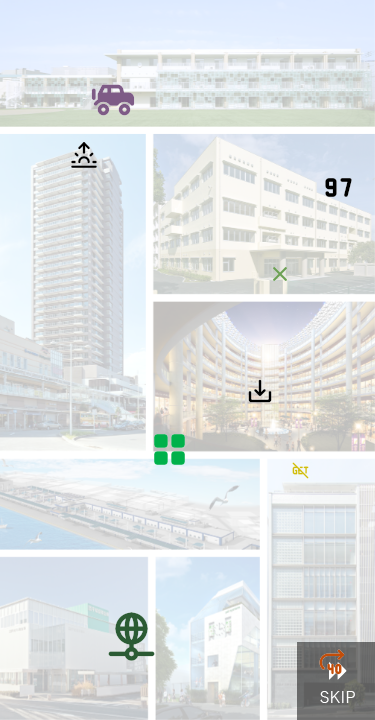  What do you see at coordinates (113, 100) in the screenshot?
I see `select SUV as vehicle type` at bounding box center [113, 100].